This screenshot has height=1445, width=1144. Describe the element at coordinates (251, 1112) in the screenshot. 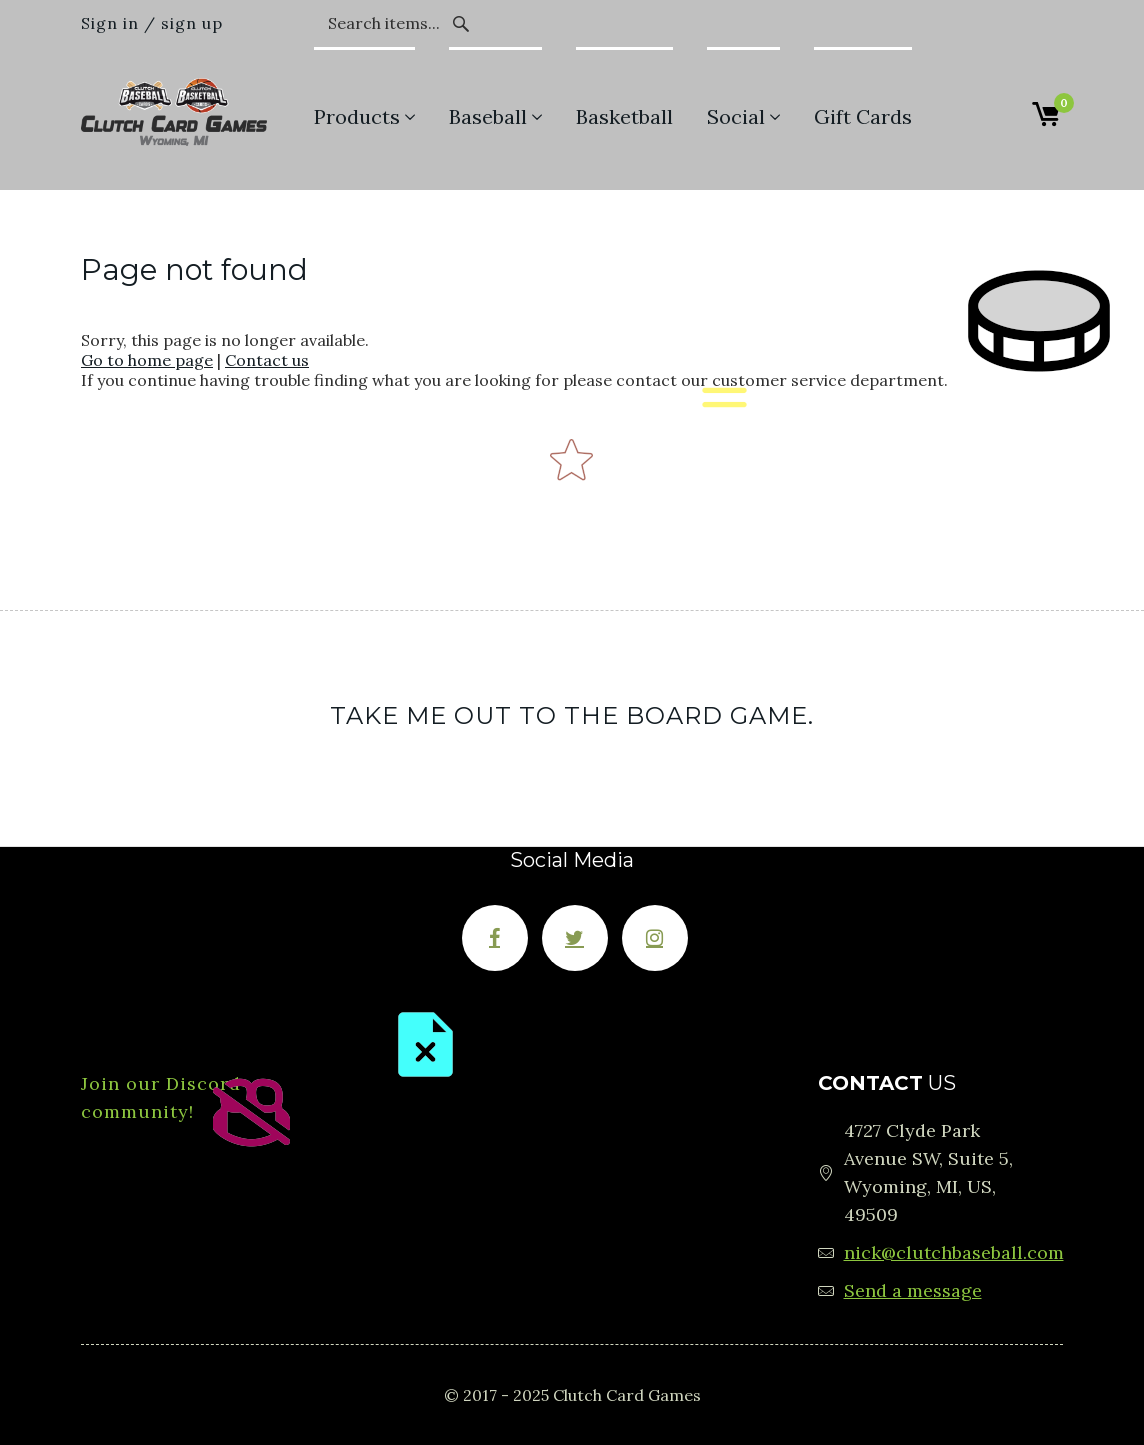

I see `GitHub Copilot is unavailable or experiencing an error` at that location.